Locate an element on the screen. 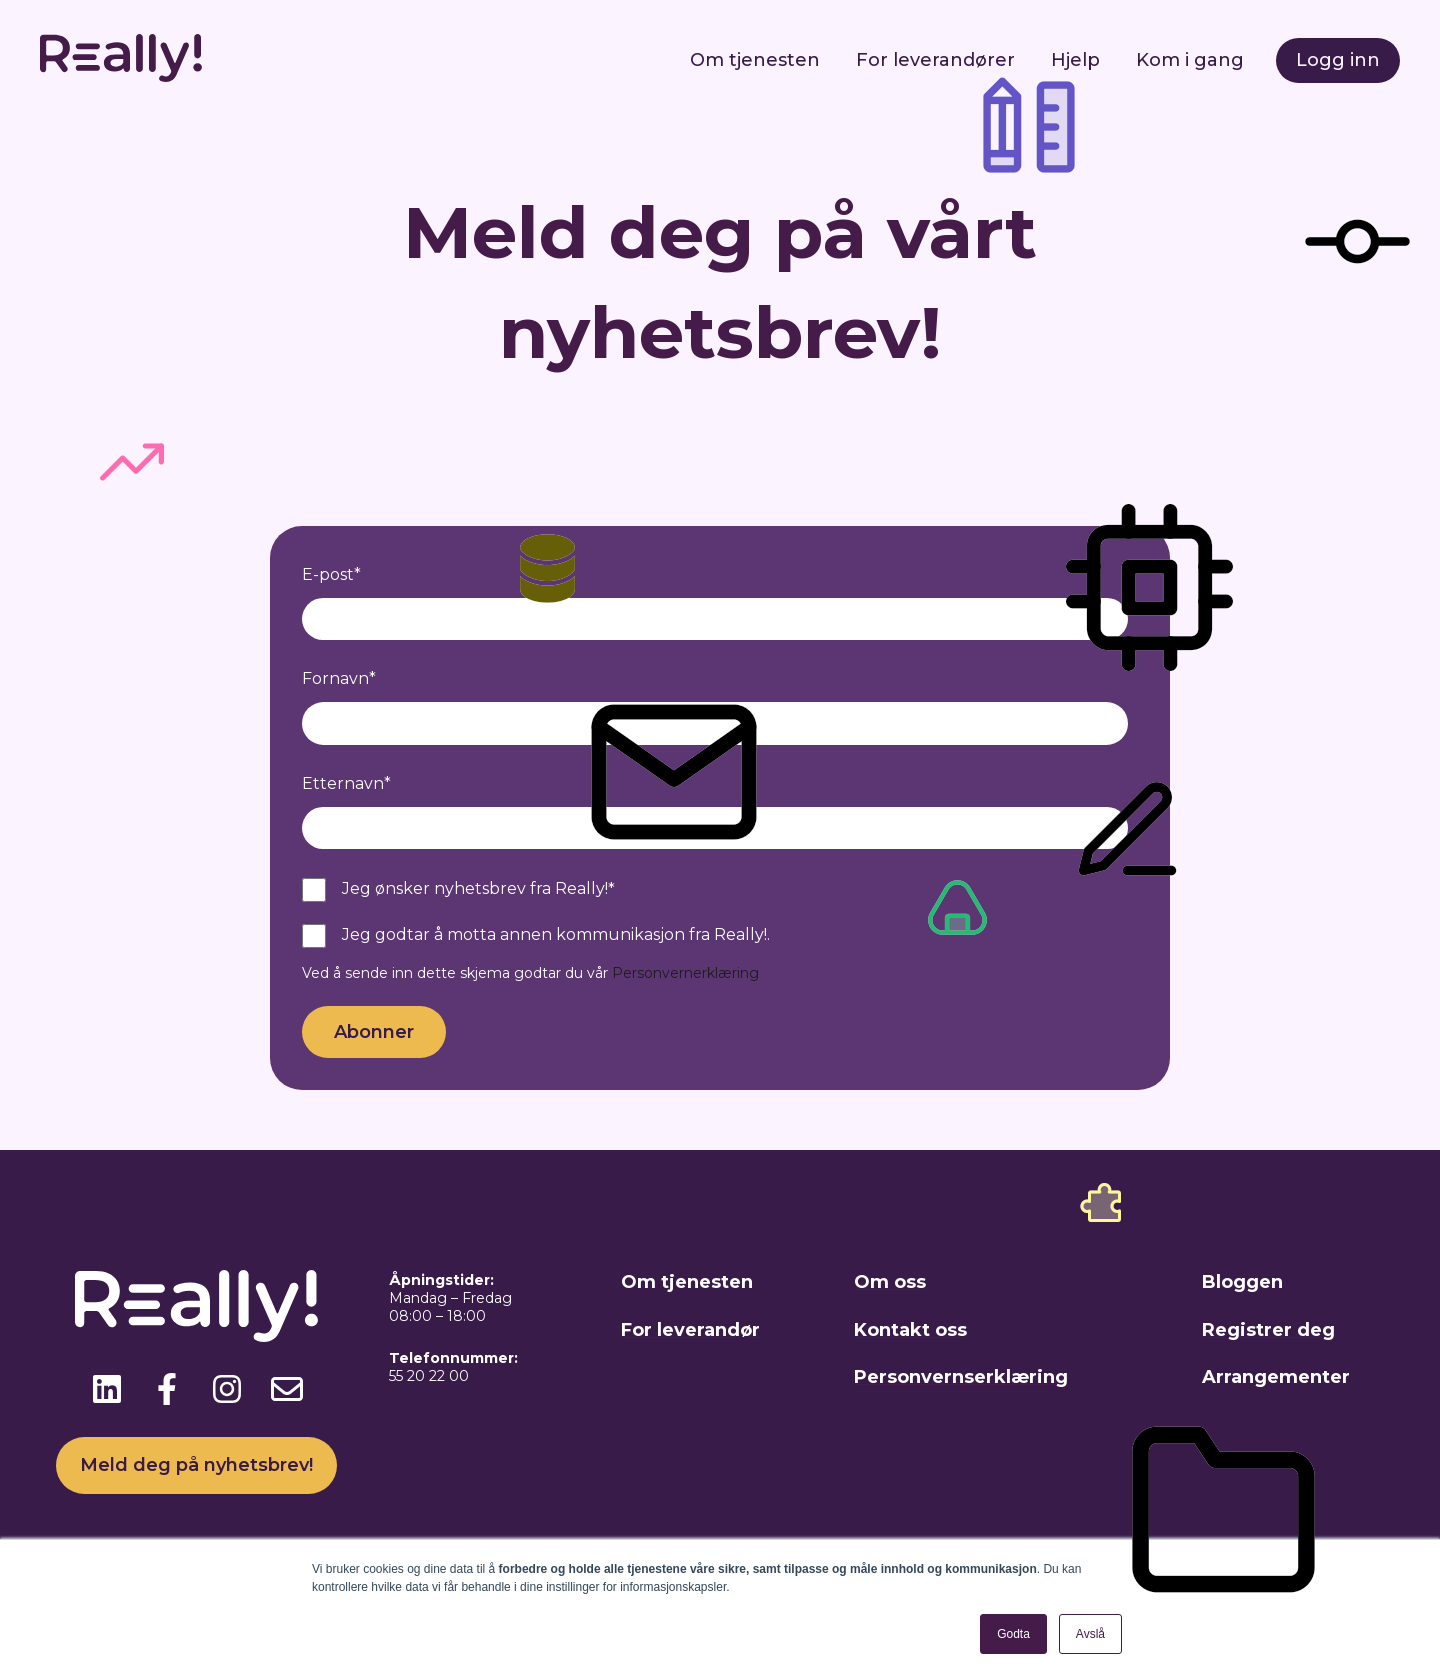 Image resolution: width=1440 pixels, height=1680 pixels. access japanese food or sushi category is located at coordinates (957, 907).